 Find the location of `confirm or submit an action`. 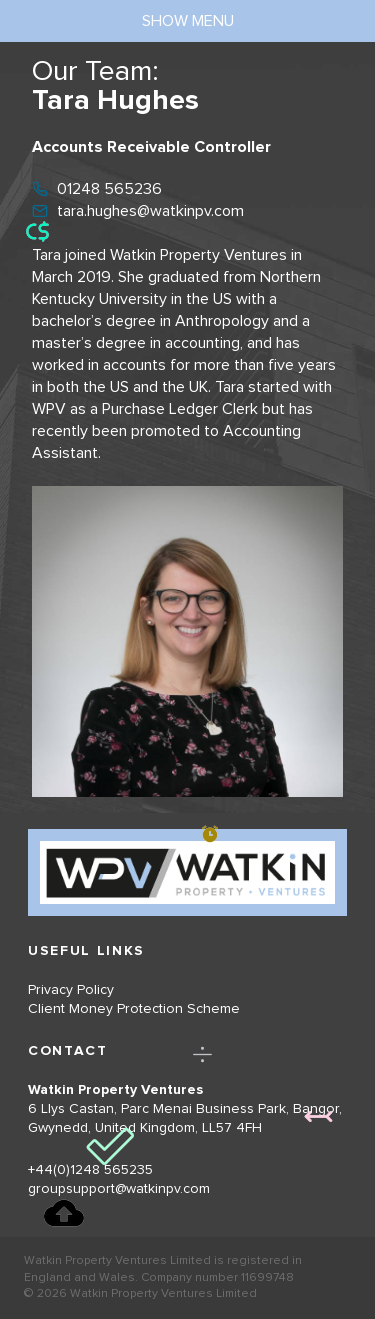

confirm or submit an action is located at coordinates (109, 1145).